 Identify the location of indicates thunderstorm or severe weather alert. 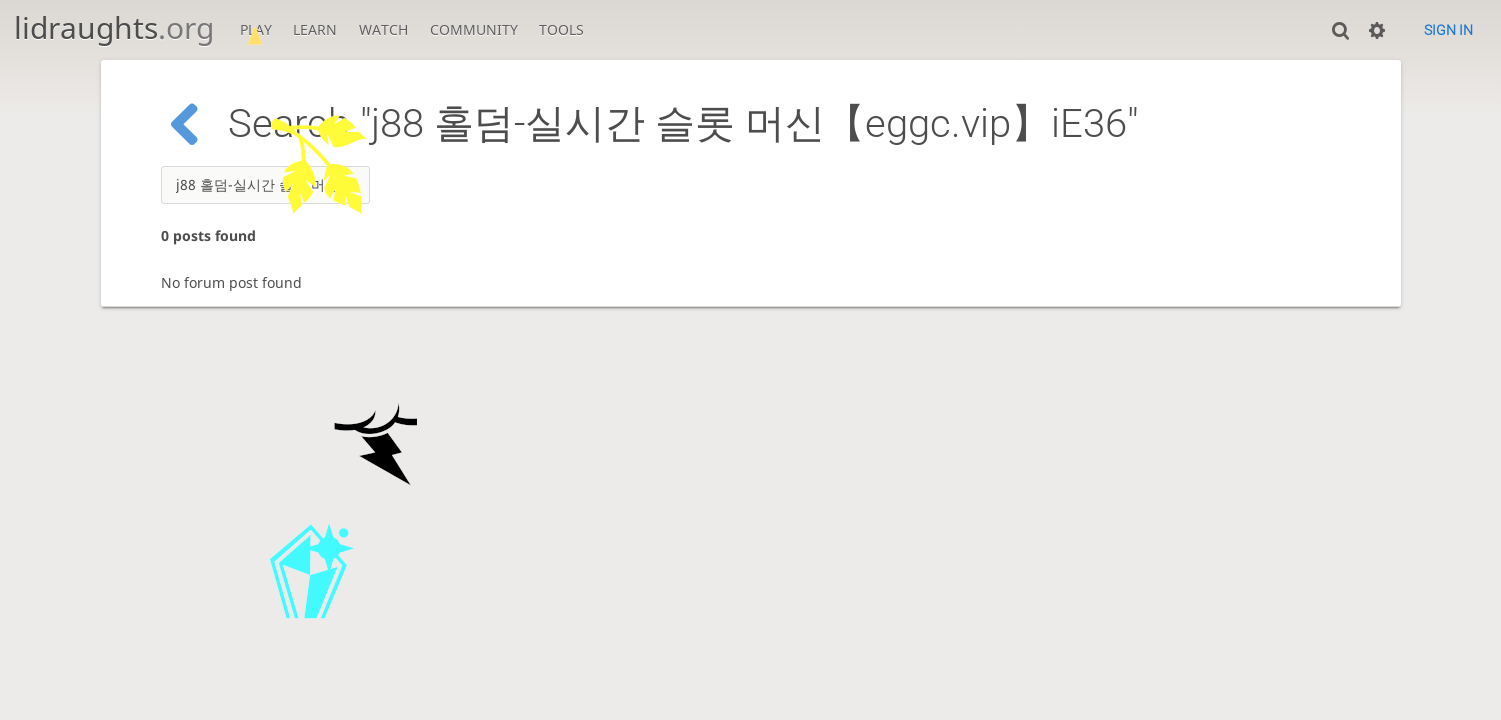
(376, 444).